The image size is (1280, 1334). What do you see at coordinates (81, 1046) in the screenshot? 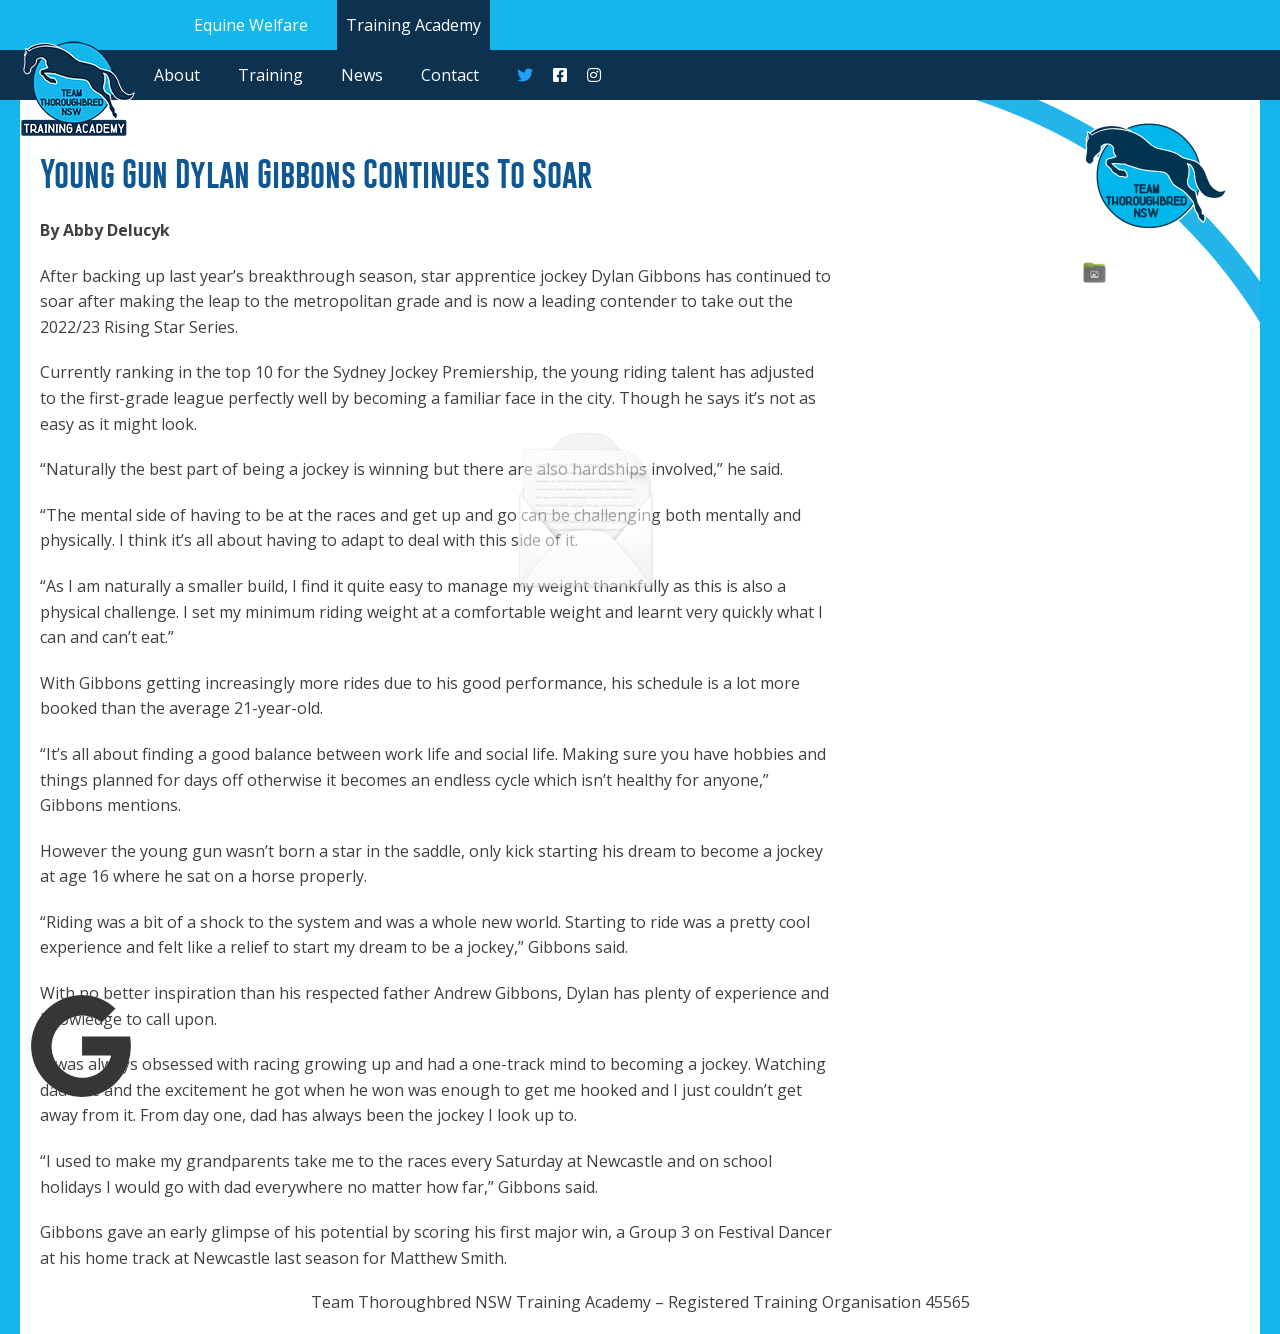
I see `sign in with your Google account` at bounding box center [81, 1046].